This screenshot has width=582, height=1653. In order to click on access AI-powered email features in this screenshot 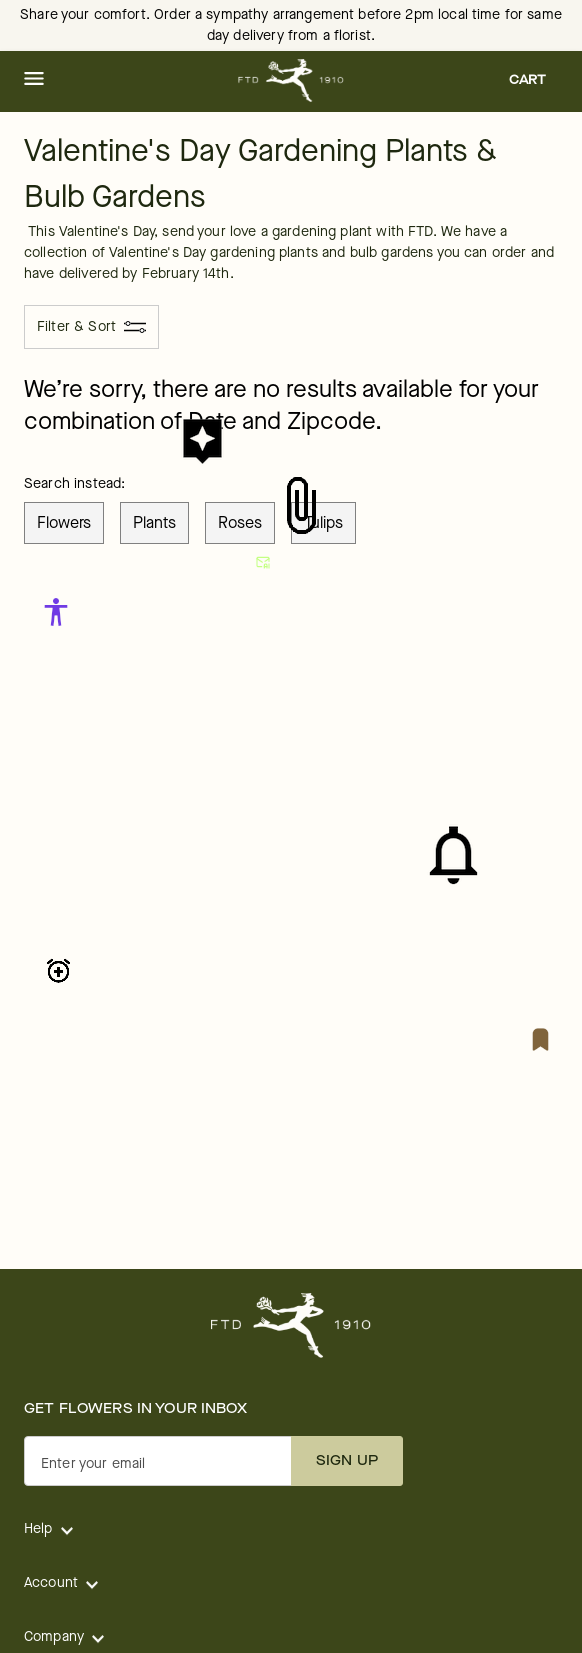, I will do `click(263, 562)`.